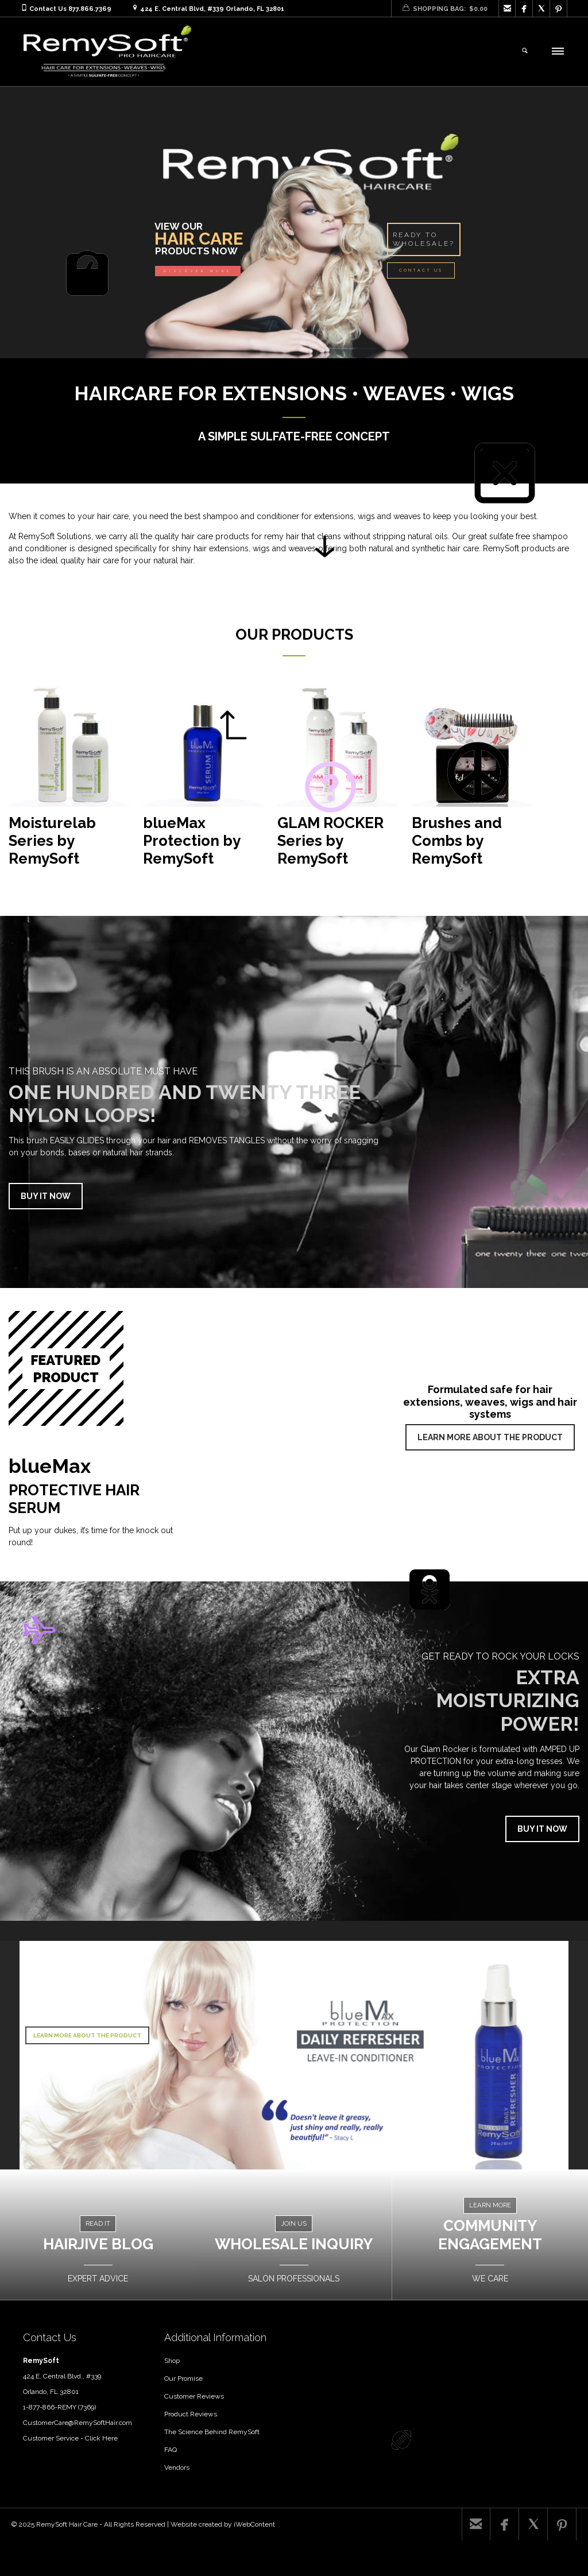 The width and height of the screenshot is (588, 2576). What do you see at coordinates (87, 274) in the screenshot?
I see `view weight or body measurements` at bounding box center [87, 274].